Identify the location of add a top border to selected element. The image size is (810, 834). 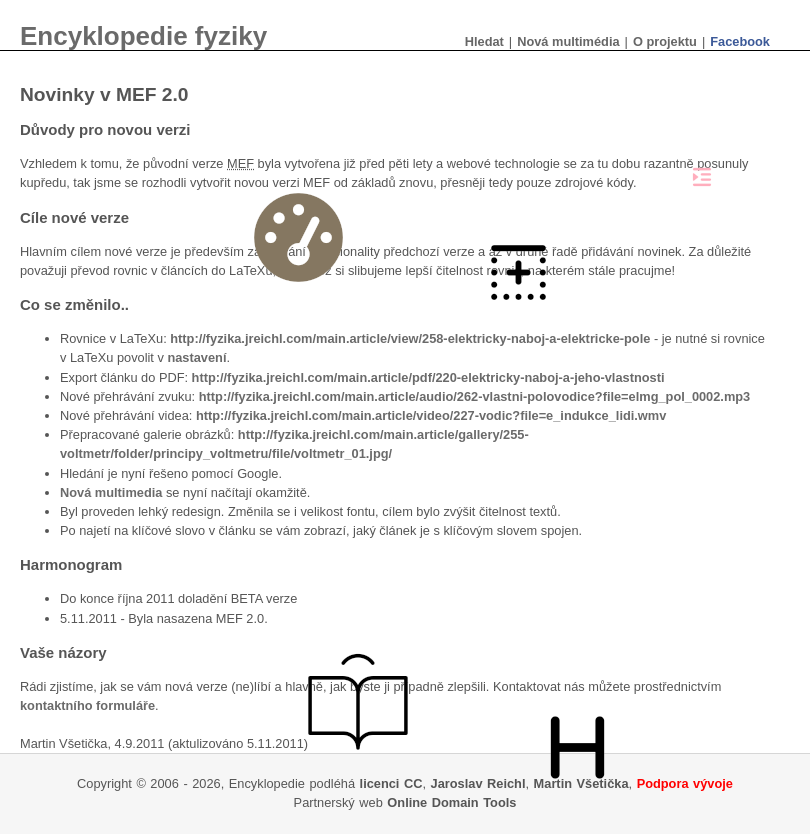
(518, 272).